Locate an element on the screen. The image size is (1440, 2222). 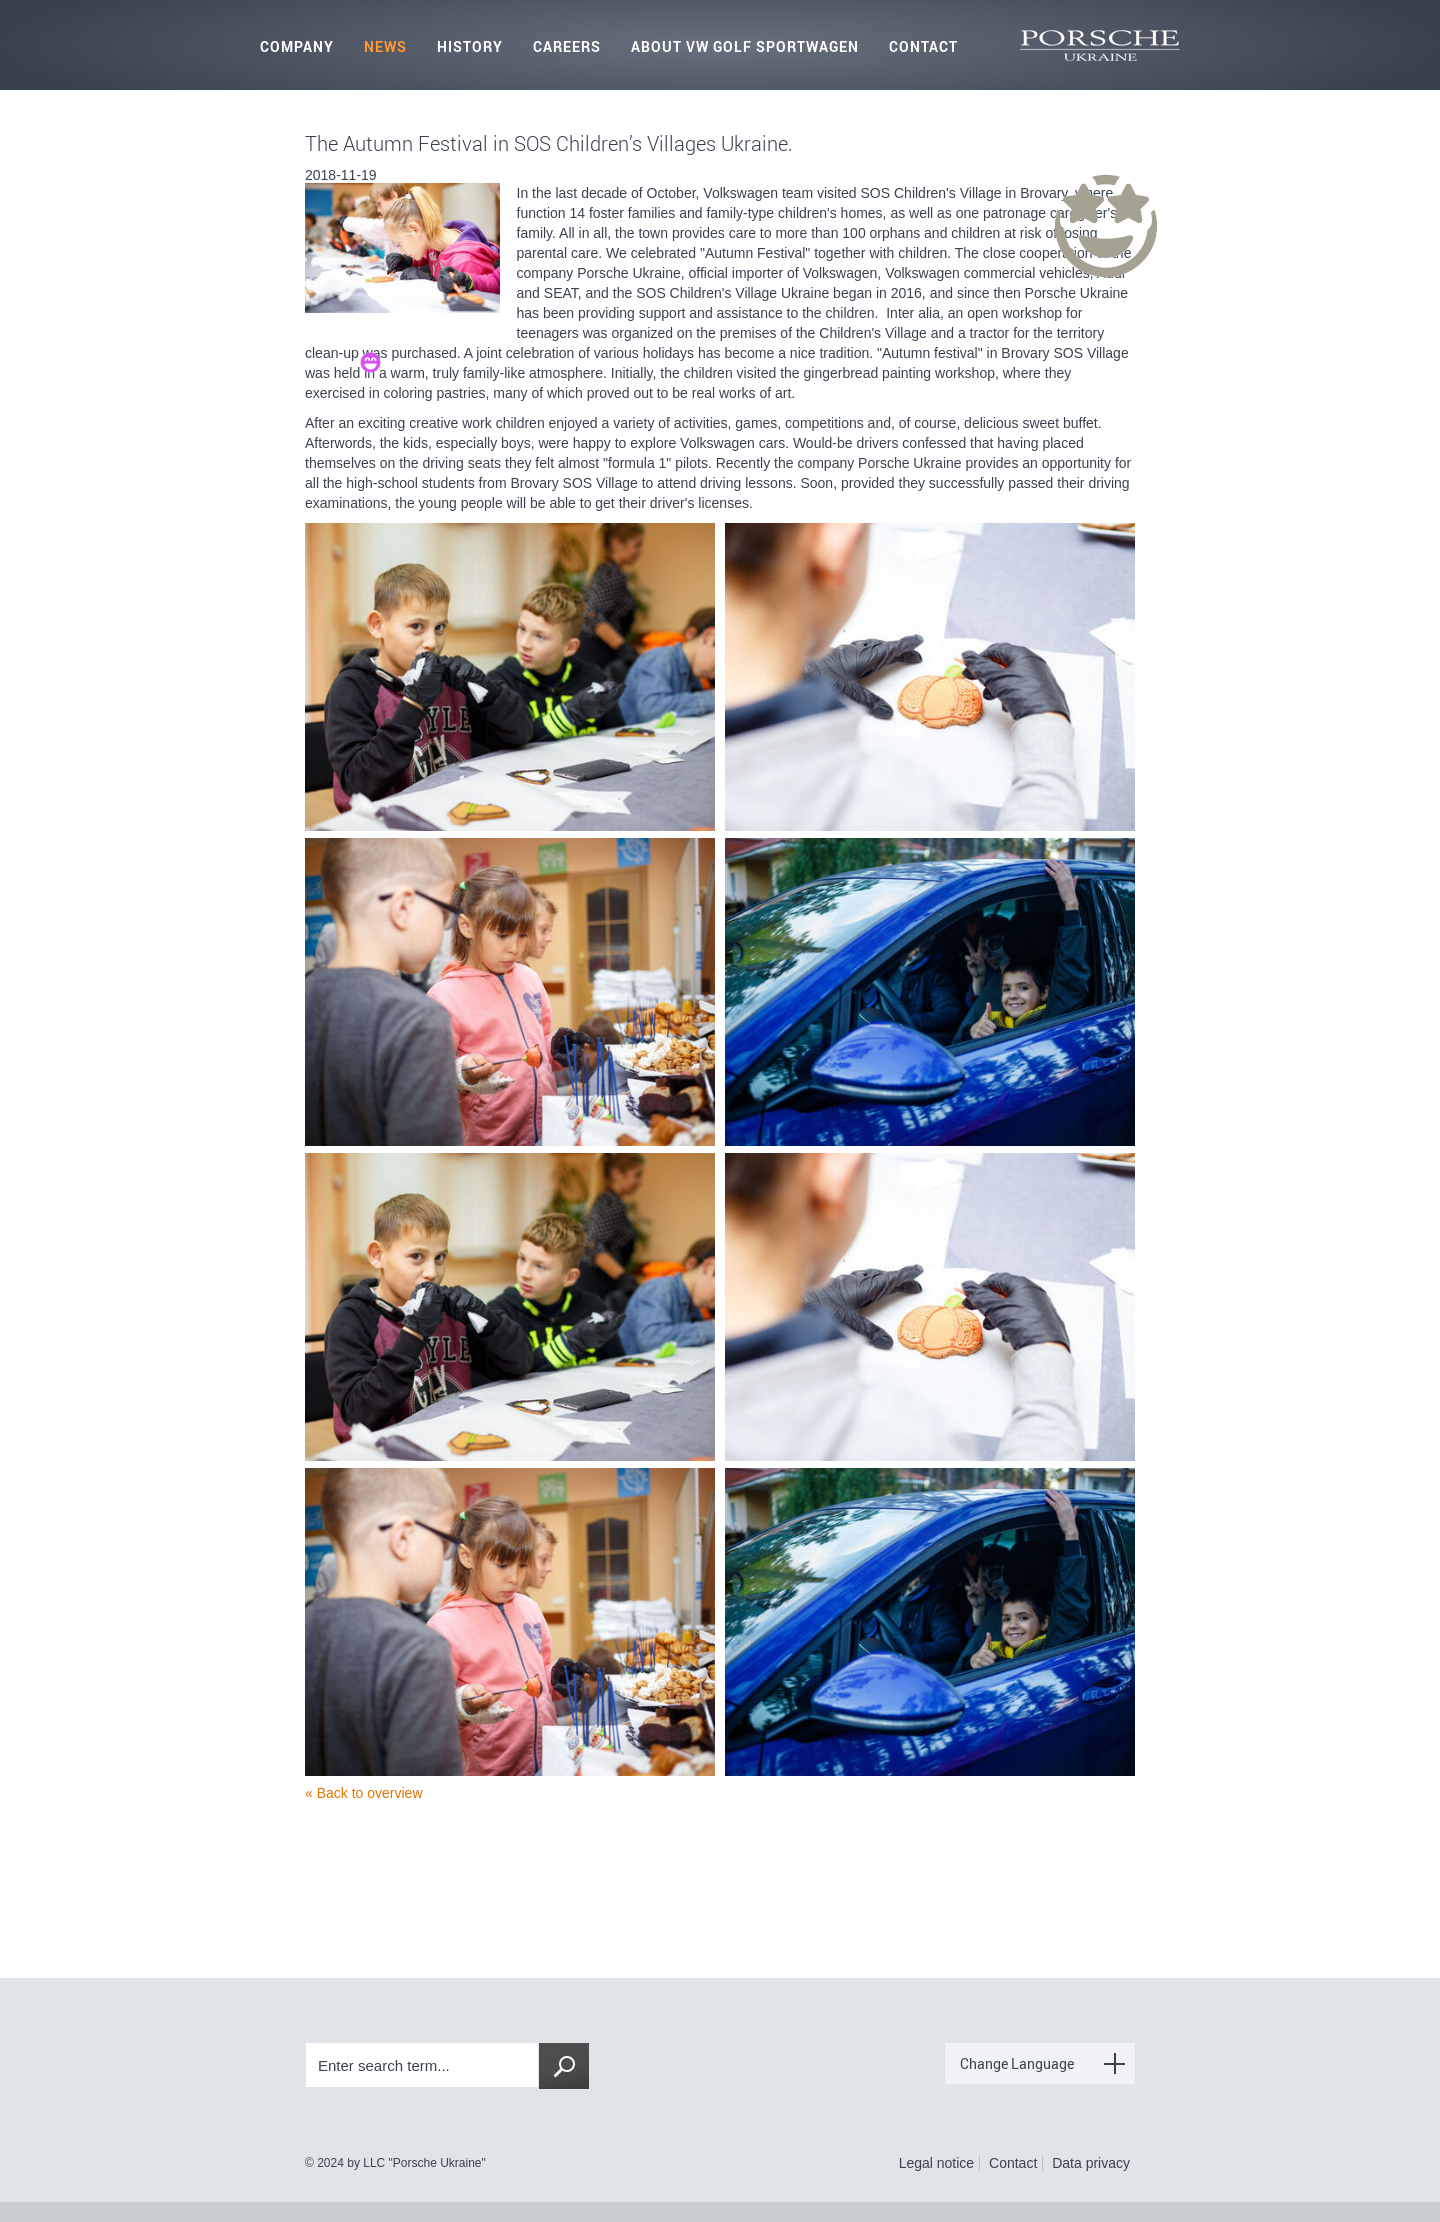
add a reaction to a message is located at coordinates (370, 362).